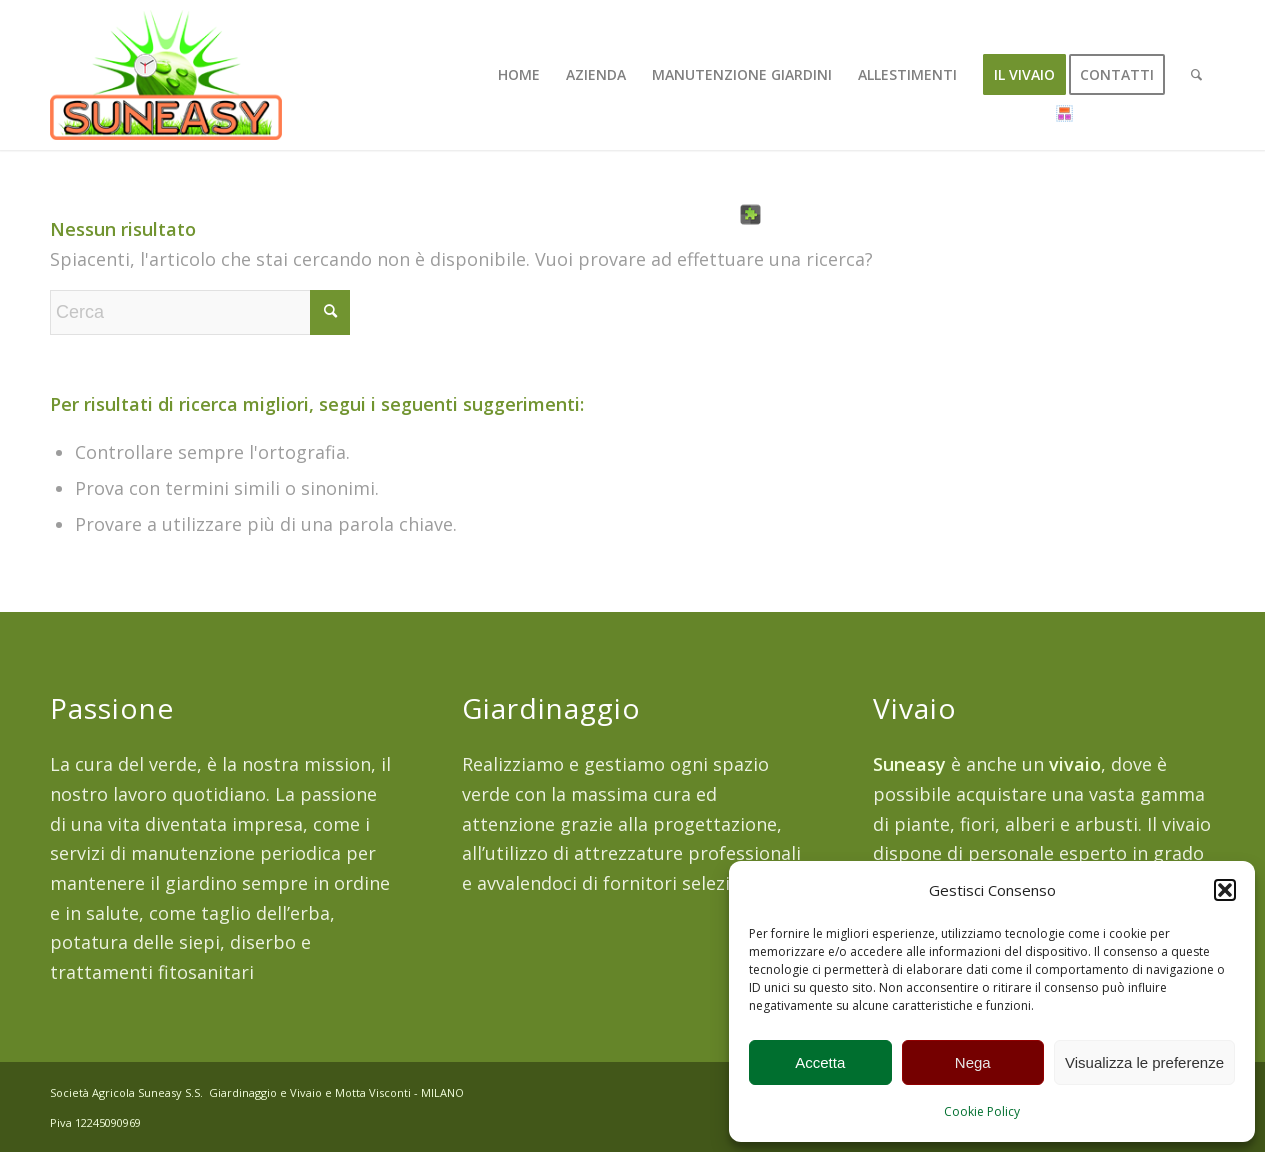  Describe the element at coordinates (750, 214) in the screenshot. I see `browse or manage system add-ons` at that location.